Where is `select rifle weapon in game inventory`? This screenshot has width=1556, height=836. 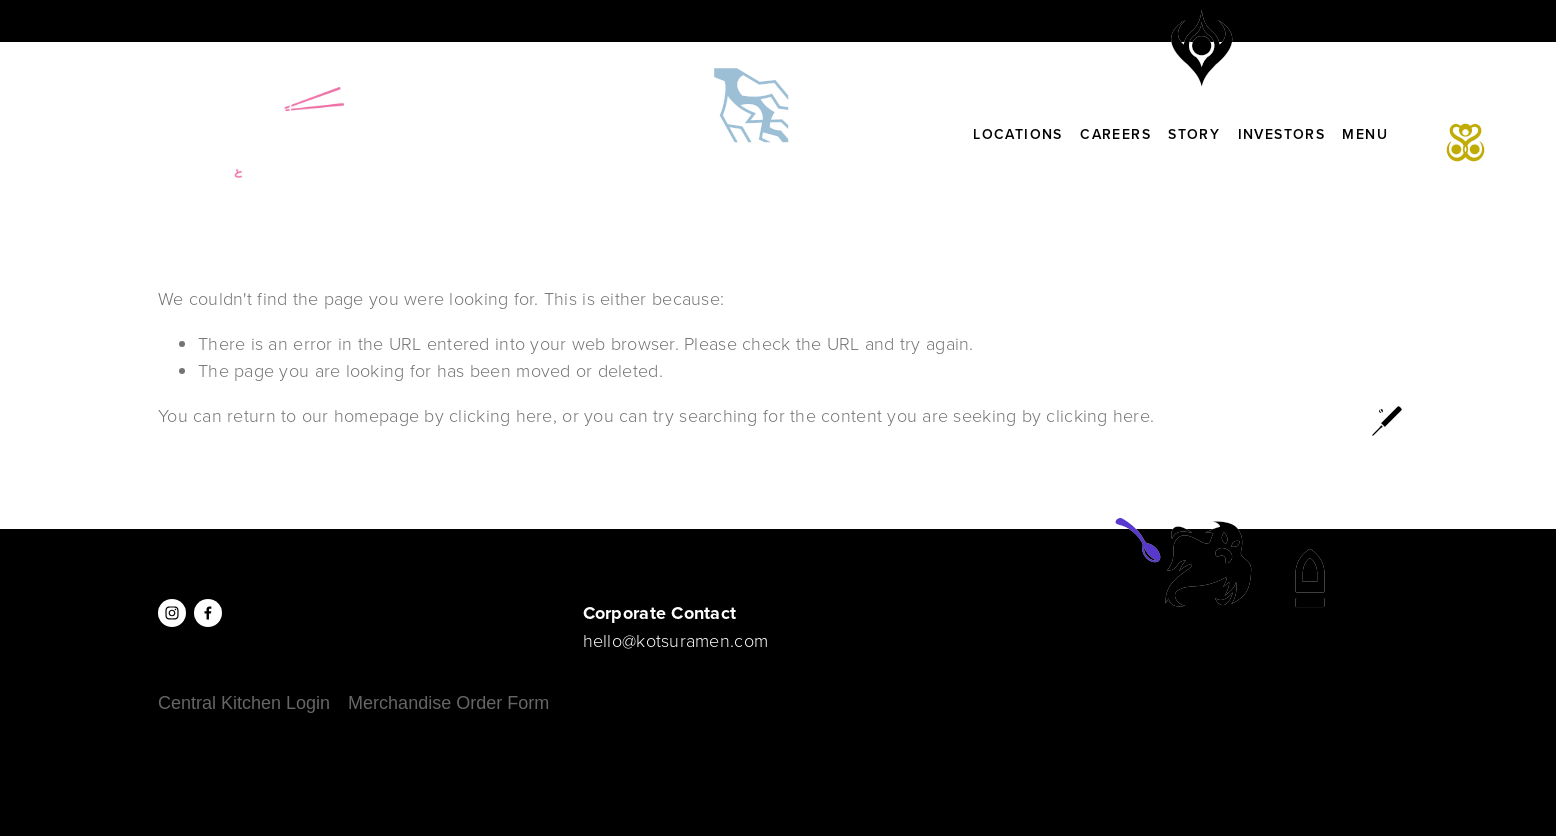
select rifle weapon in game inventory is located at coordinates (1310, 578).